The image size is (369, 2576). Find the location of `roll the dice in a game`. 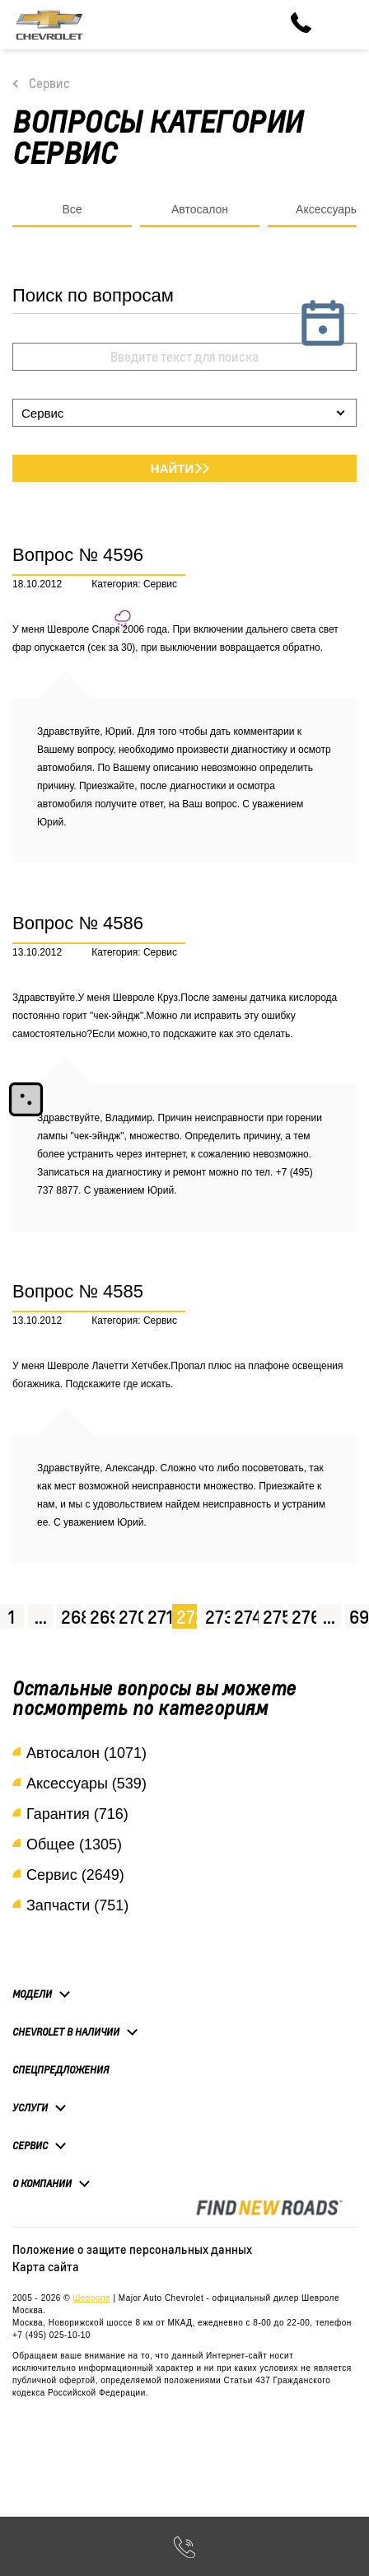

roll the dice in a game is located at coordinates (26, 1099).